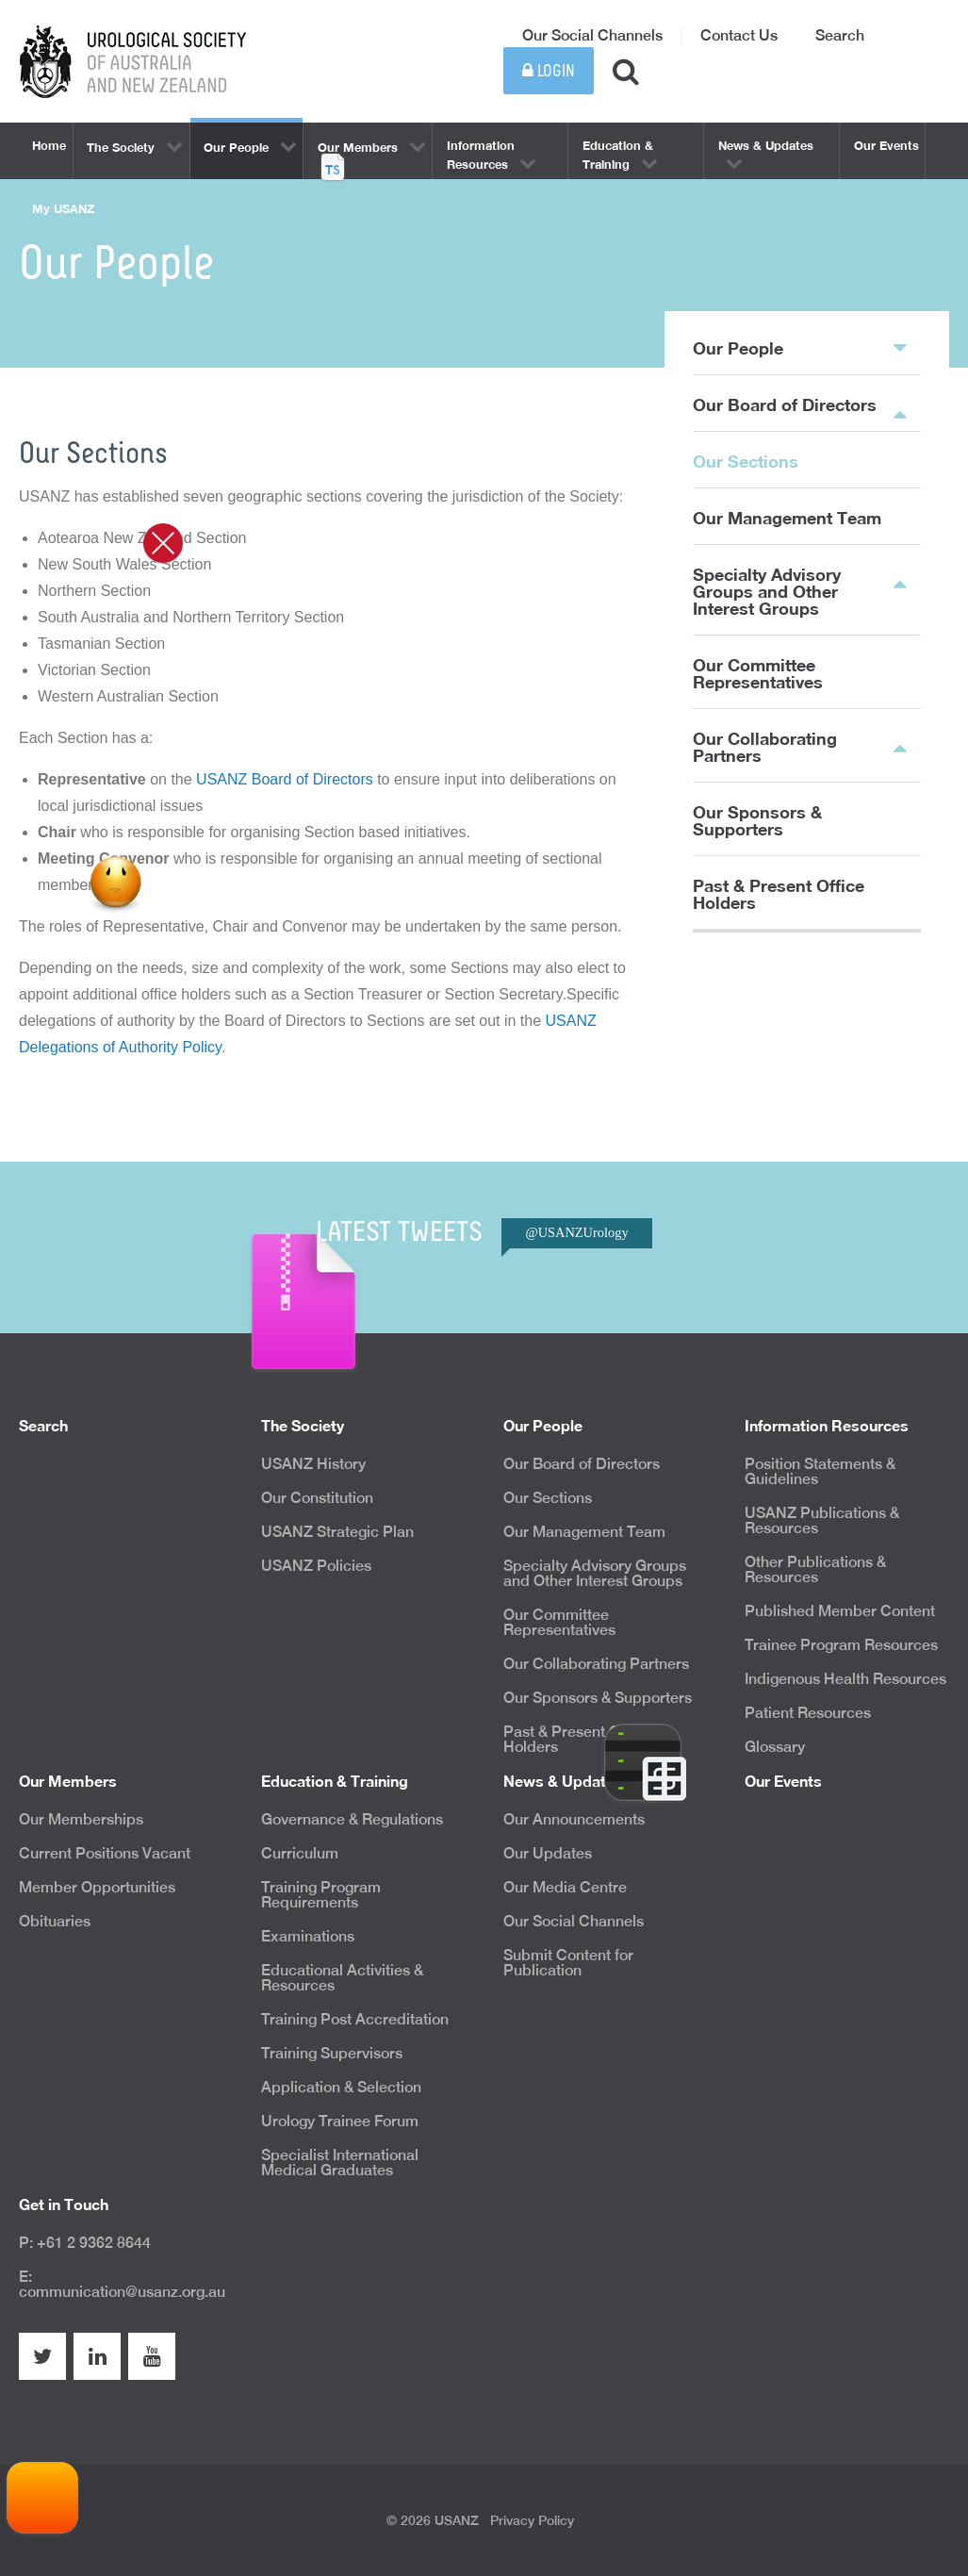 The image size is (968, 2576). I want to click on indicates an Insync sync error or failure, so click(163, 543).